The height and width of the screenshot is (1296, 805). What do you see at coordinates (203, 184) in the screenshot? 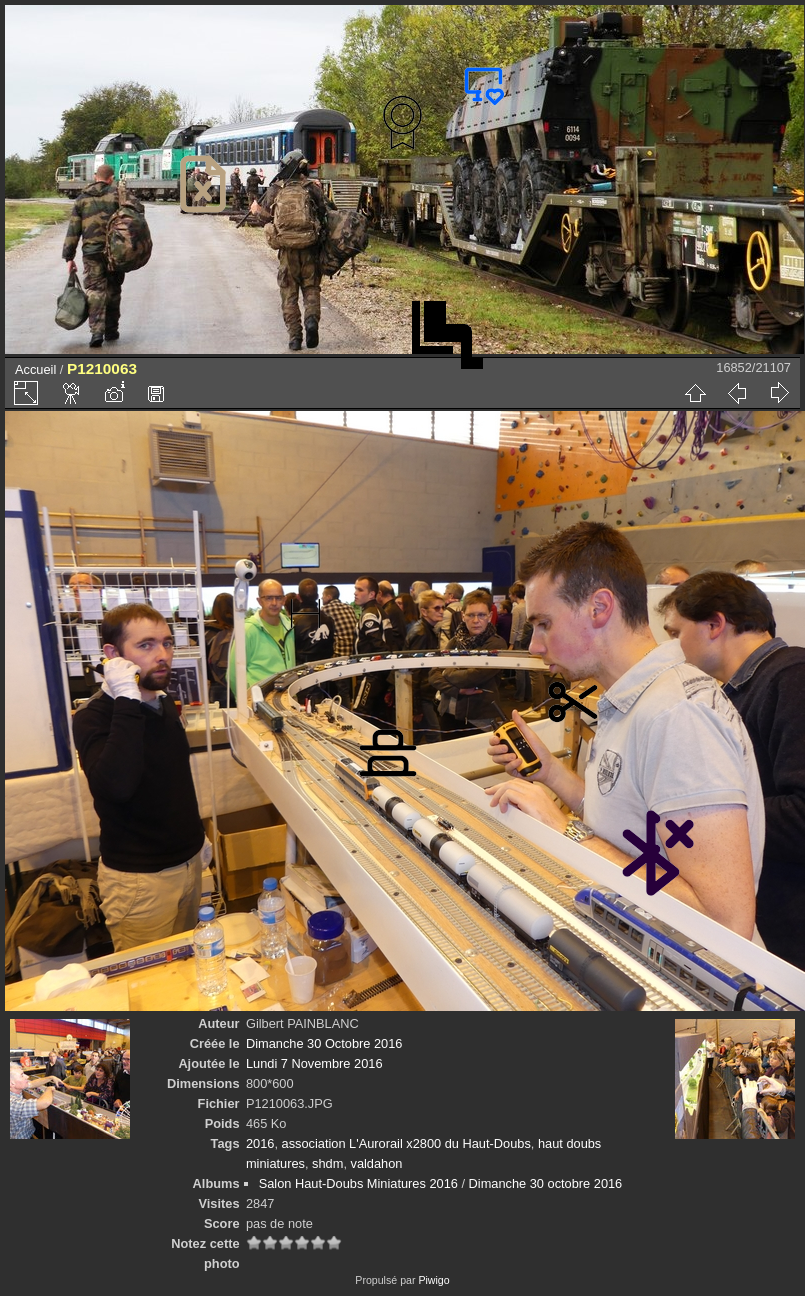
I see `remove or delete a file` at bounding box center [203, 184].